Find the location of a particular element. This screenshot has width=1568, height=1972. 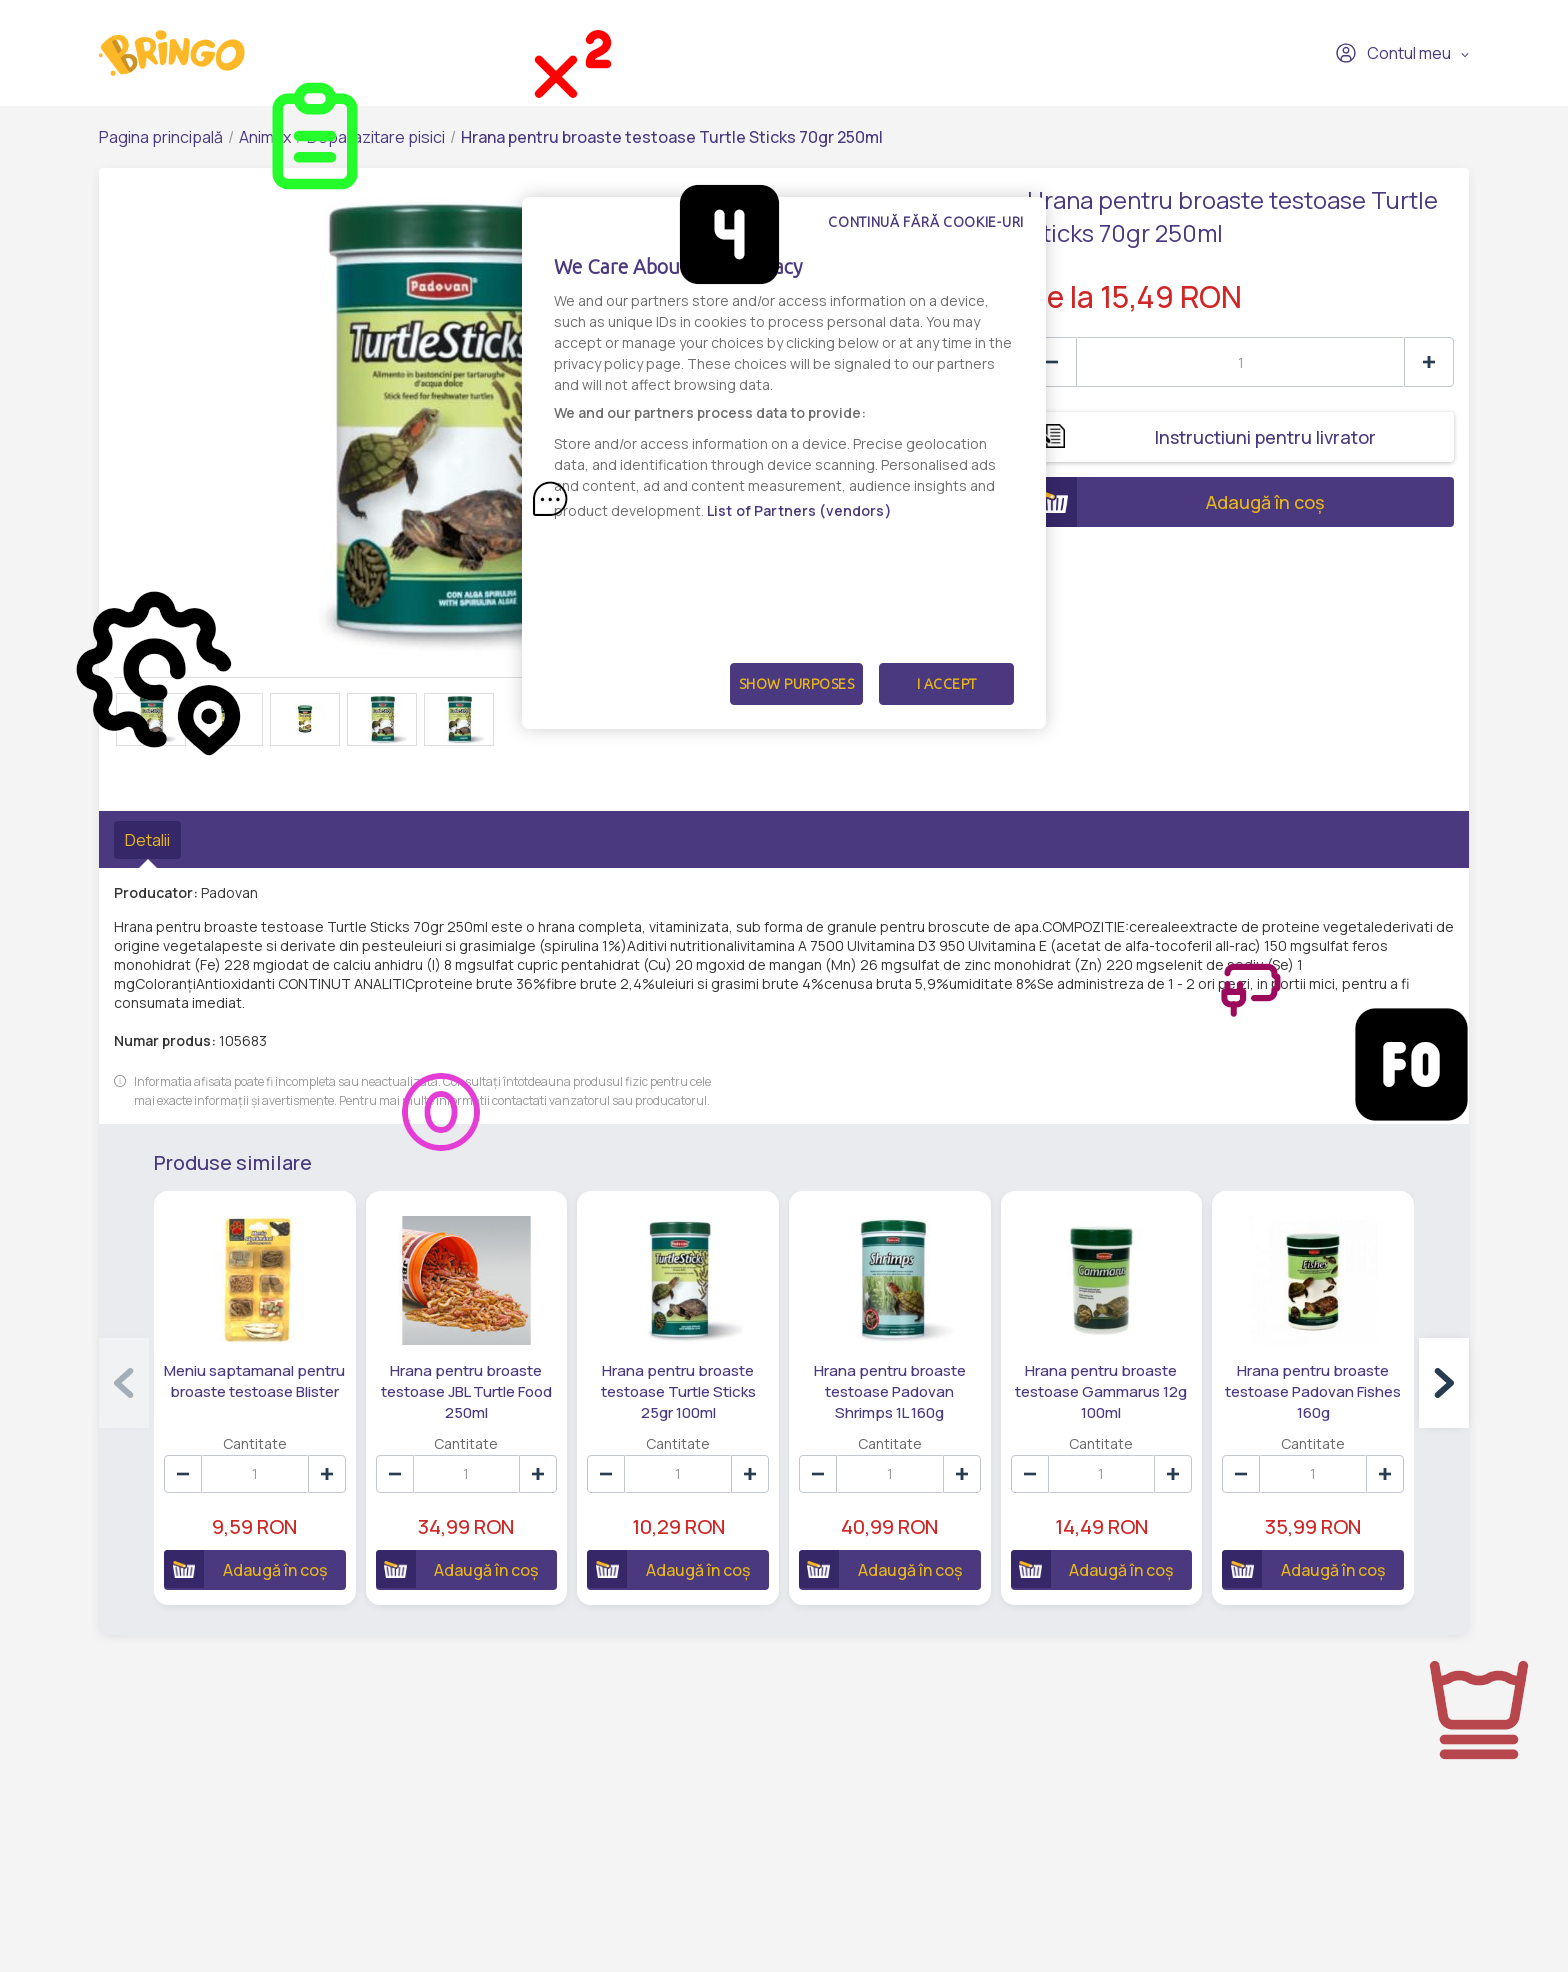

format text as superscript is located at coordinates (573, 64).